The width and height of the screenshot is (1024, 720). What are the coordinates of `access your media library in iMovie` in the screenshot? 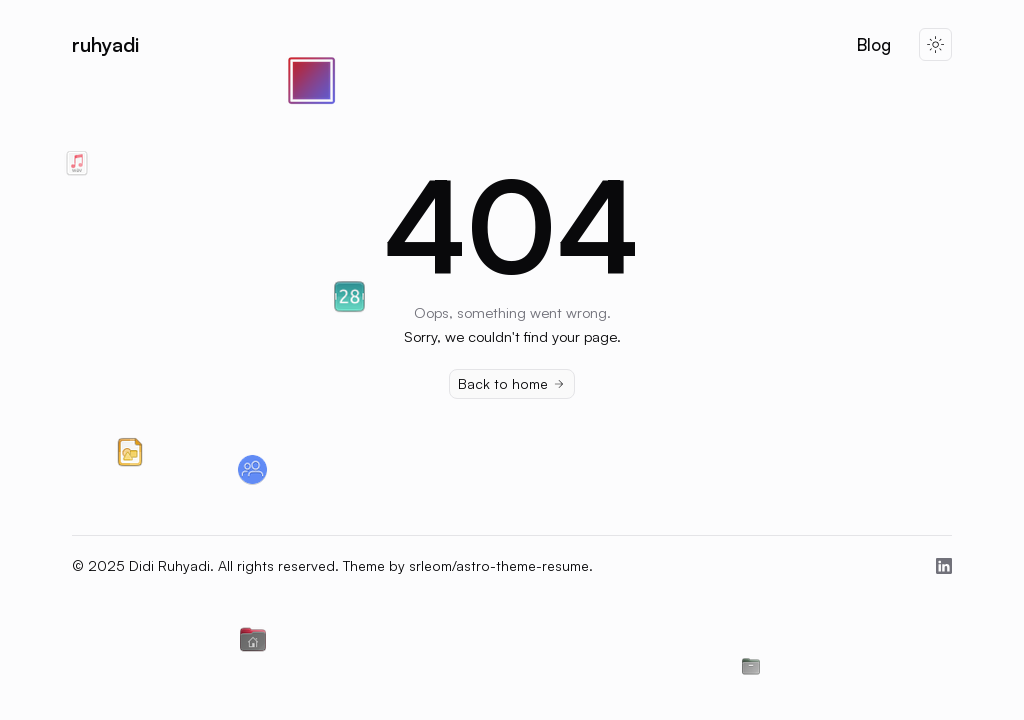 It's located at (311, 80).